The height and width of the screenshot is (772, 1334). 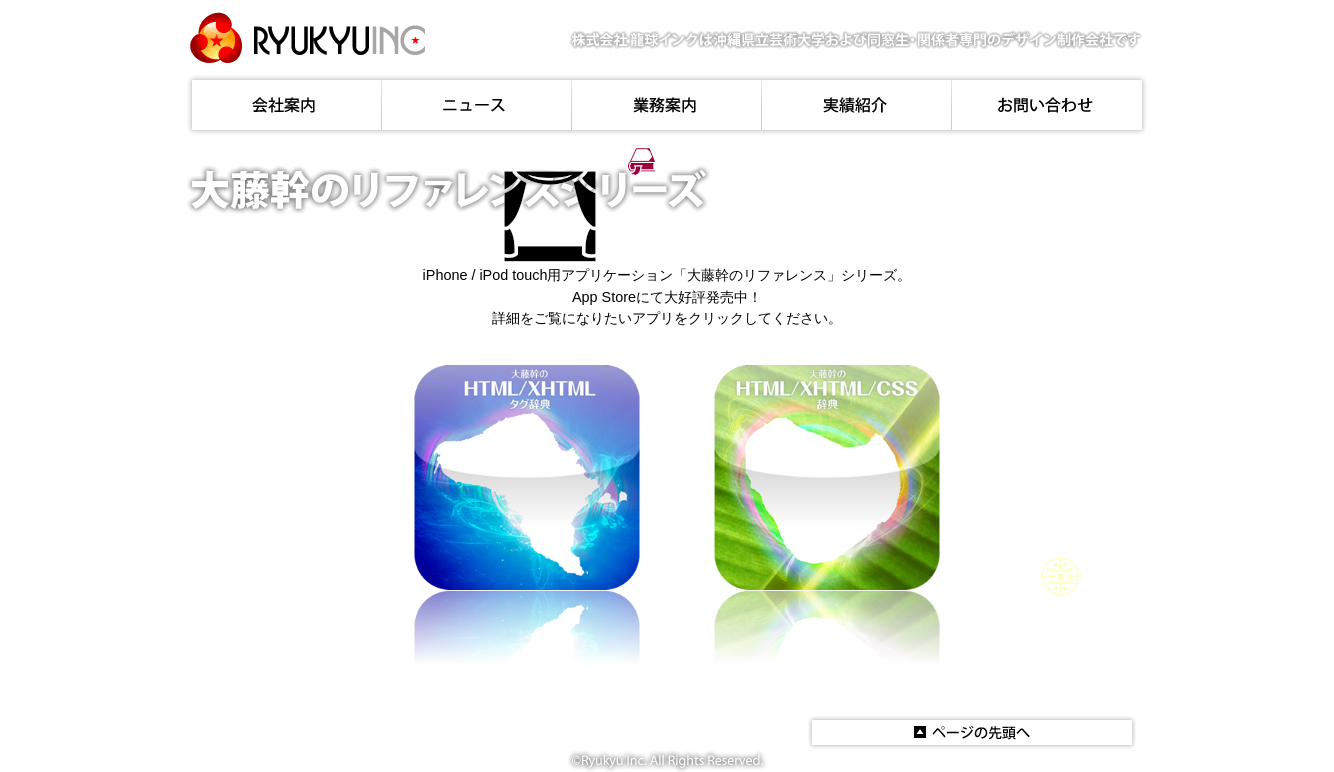 I want to click on access cage or enclosure settings in a game, so click(x=1060, y=576).